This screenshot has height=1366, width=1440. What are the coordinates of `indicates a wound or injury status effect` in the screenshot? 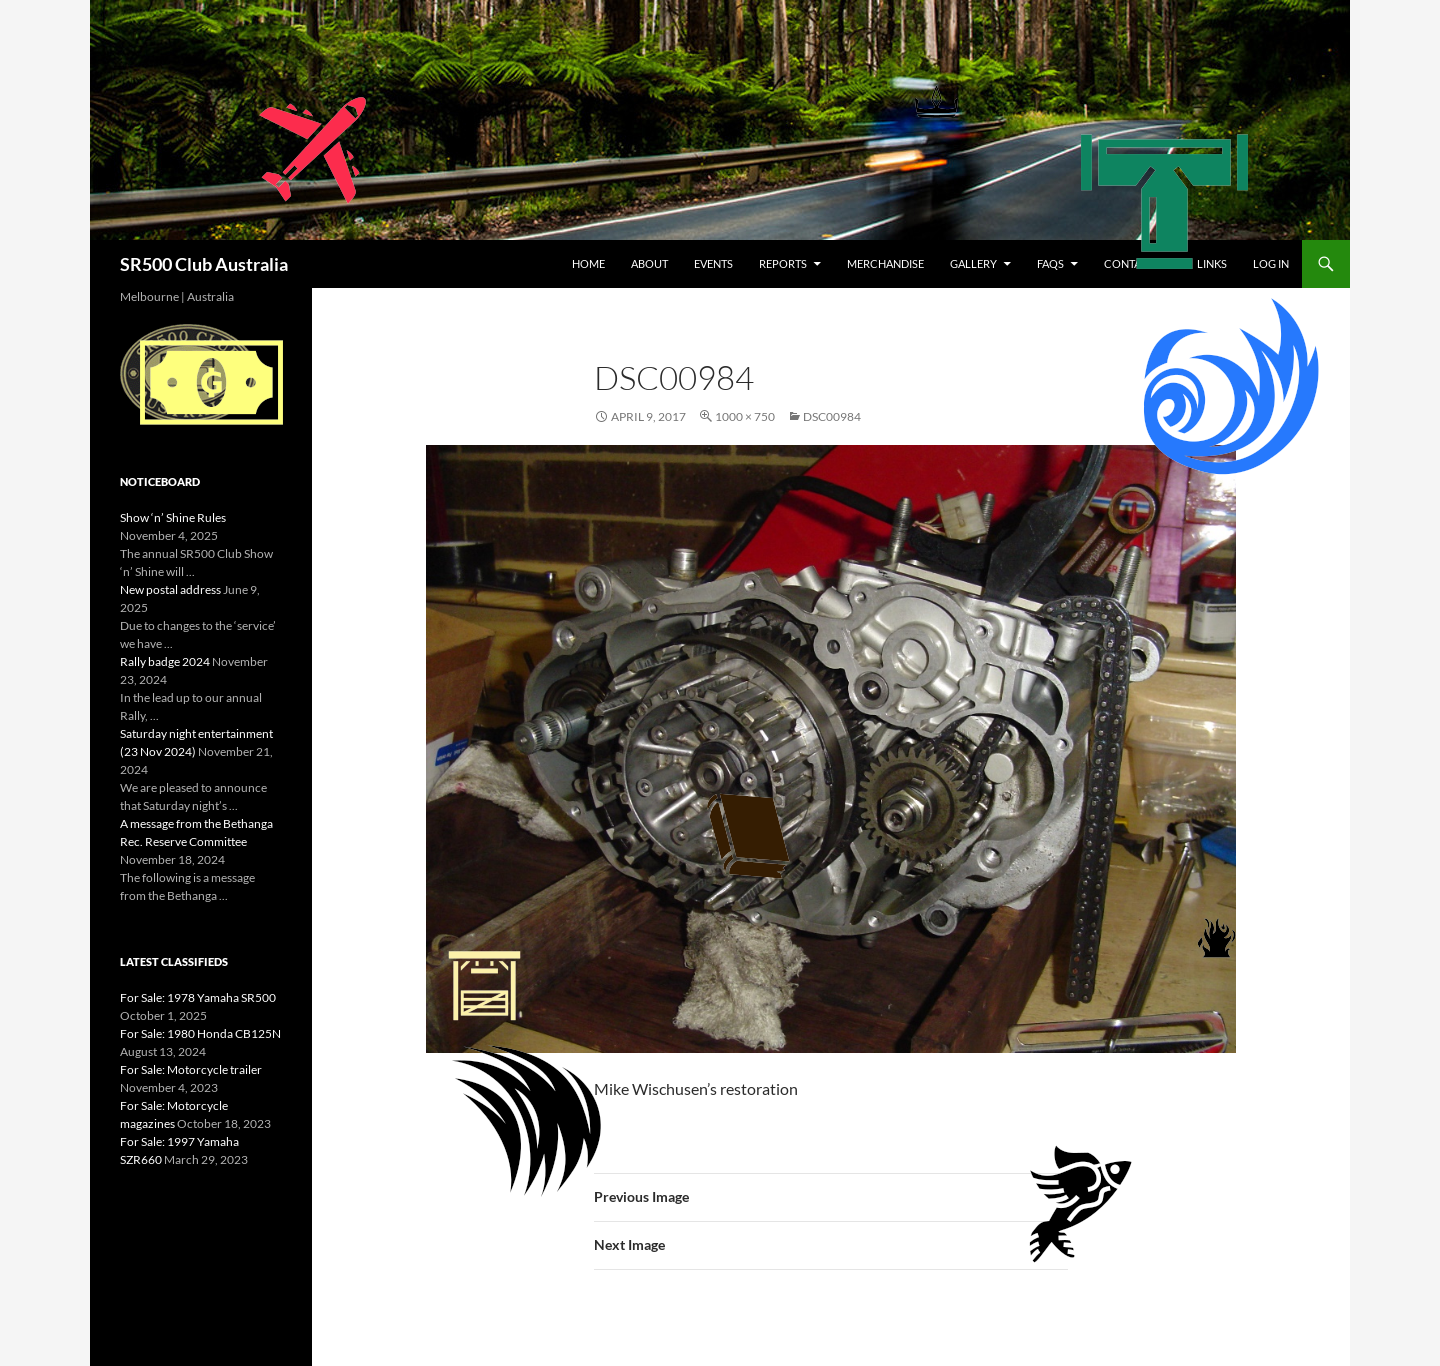 It's located at (527, 1119).